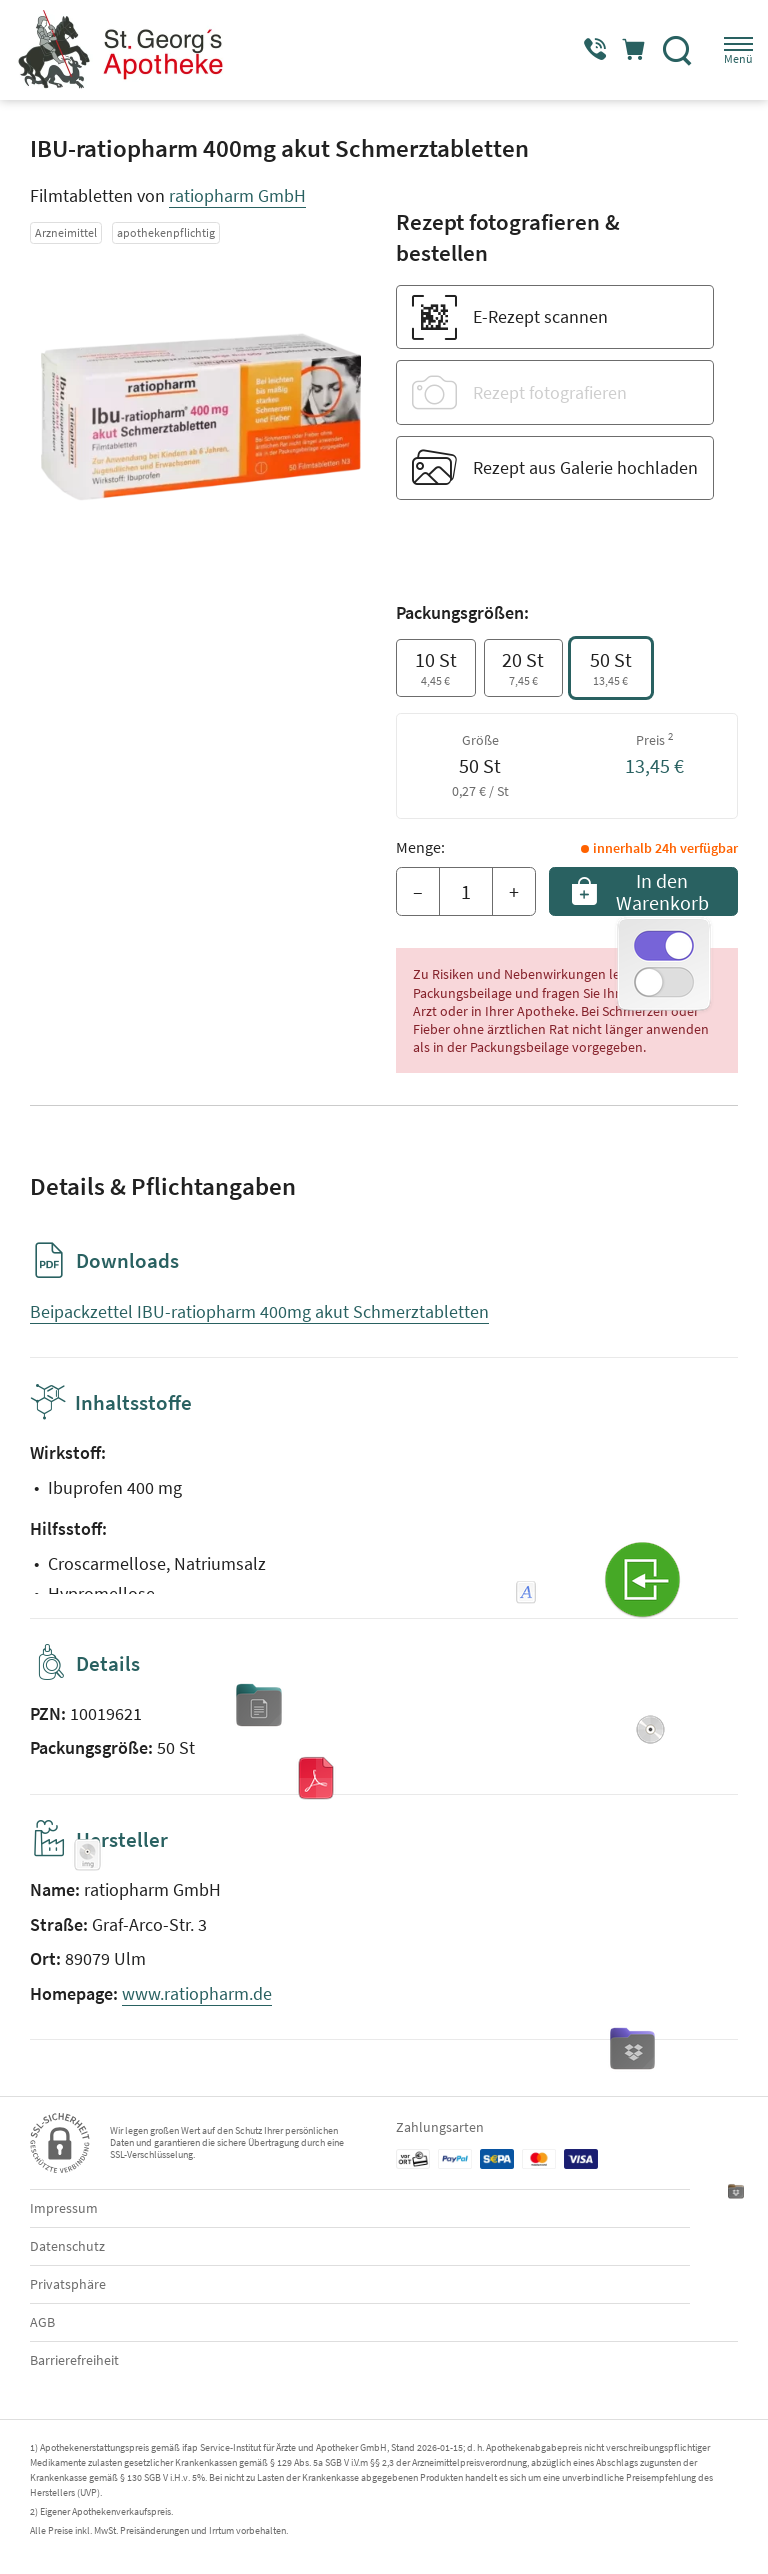 The width and height of the screenshot is (768, 2574). What do you see at coordinates (632, 2048) in the screenshot?
I see `open your Dropbox synced folder` at bounding box center [632, 2048].